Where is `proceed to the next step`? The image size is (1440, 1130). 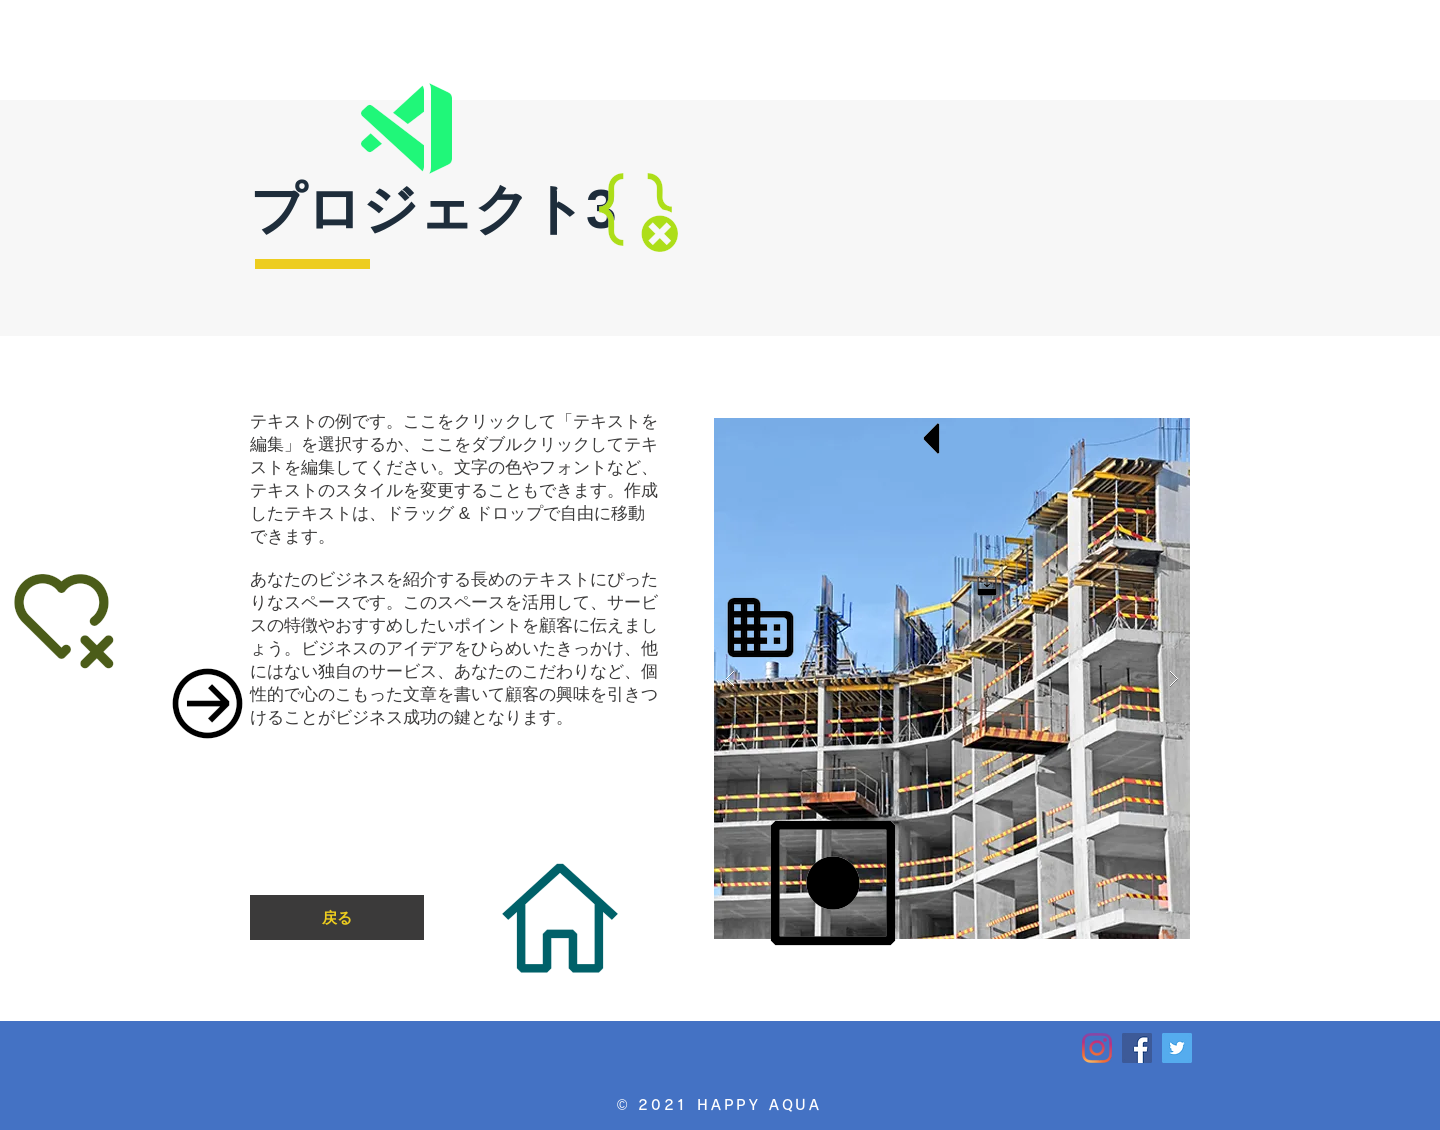 proceed to the next step is located at coordinates (207, 703).